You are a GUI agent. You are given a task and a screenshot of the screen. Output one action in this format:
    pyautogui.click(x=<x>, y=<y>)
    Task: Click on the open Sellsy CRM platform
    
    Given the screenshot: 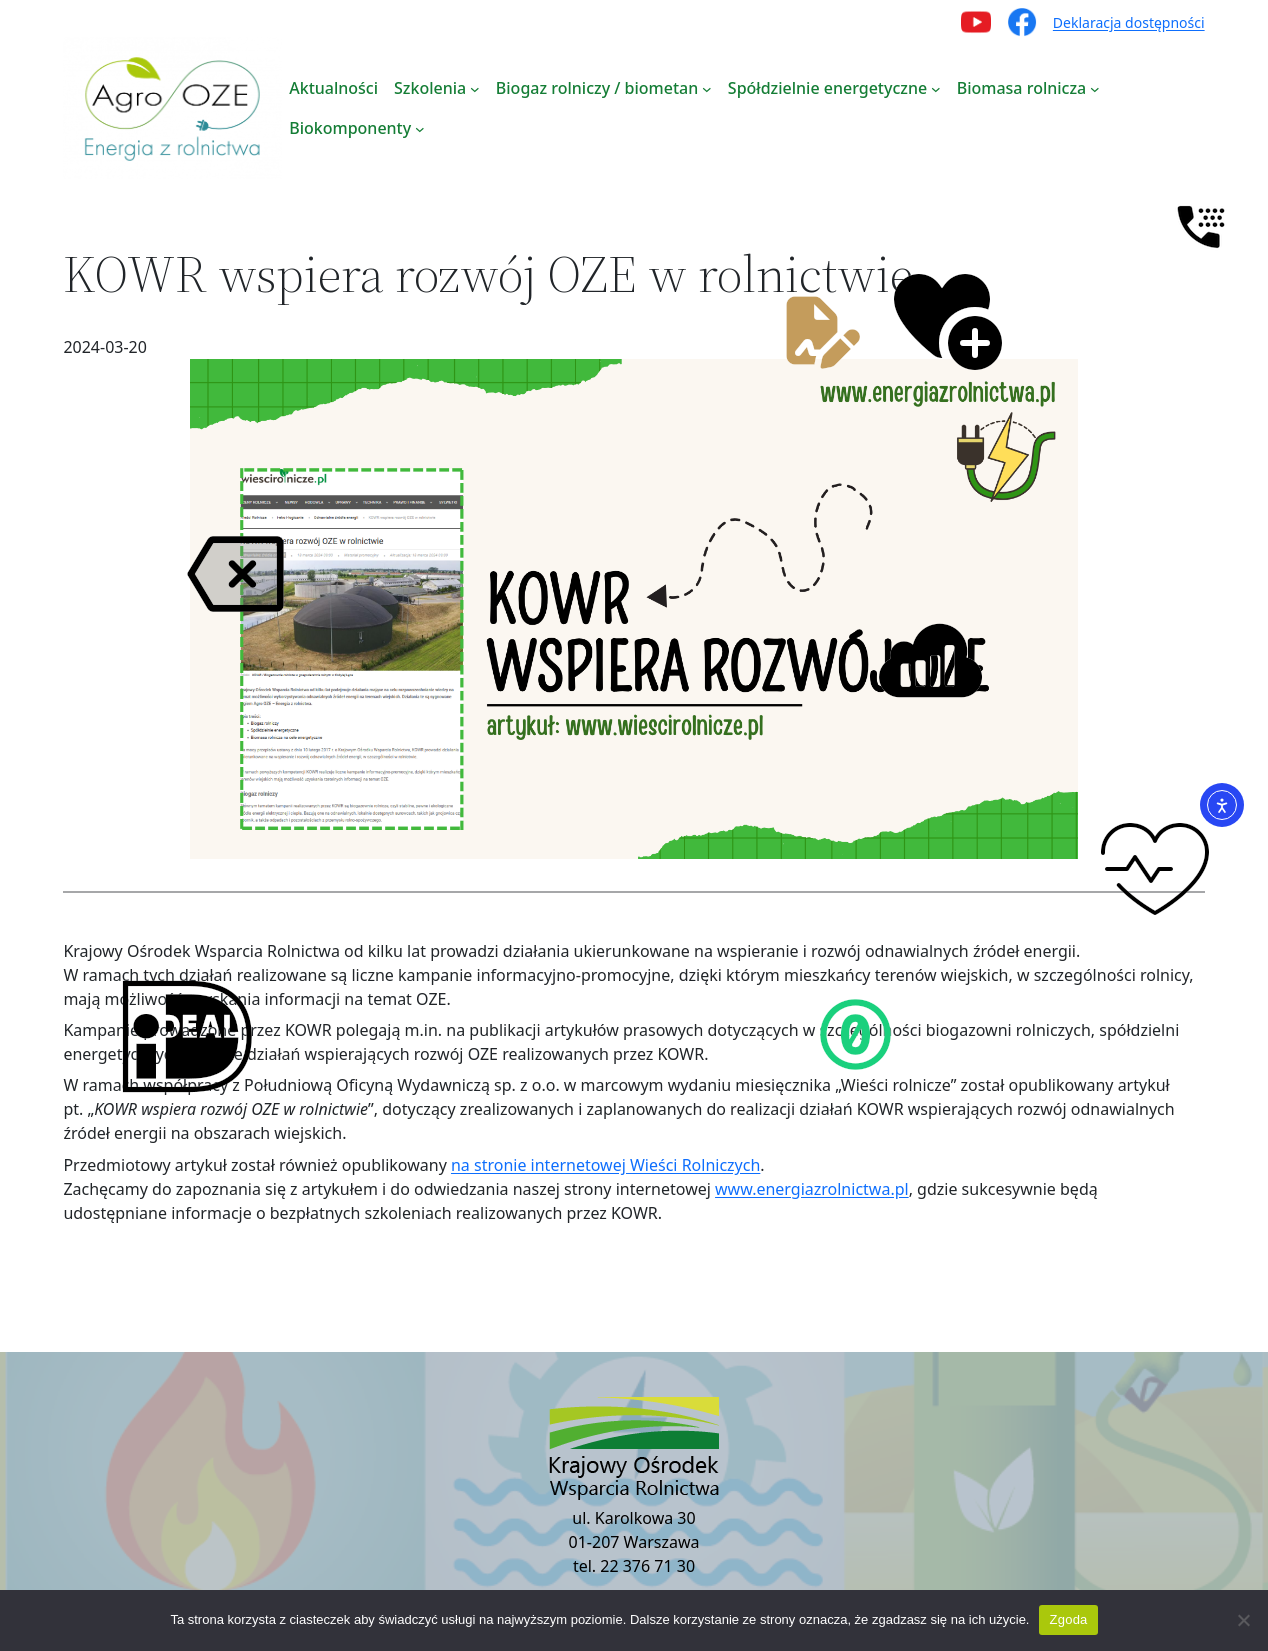 What is the action you would take?
    pyautogui.click(x=930, y=660)
    